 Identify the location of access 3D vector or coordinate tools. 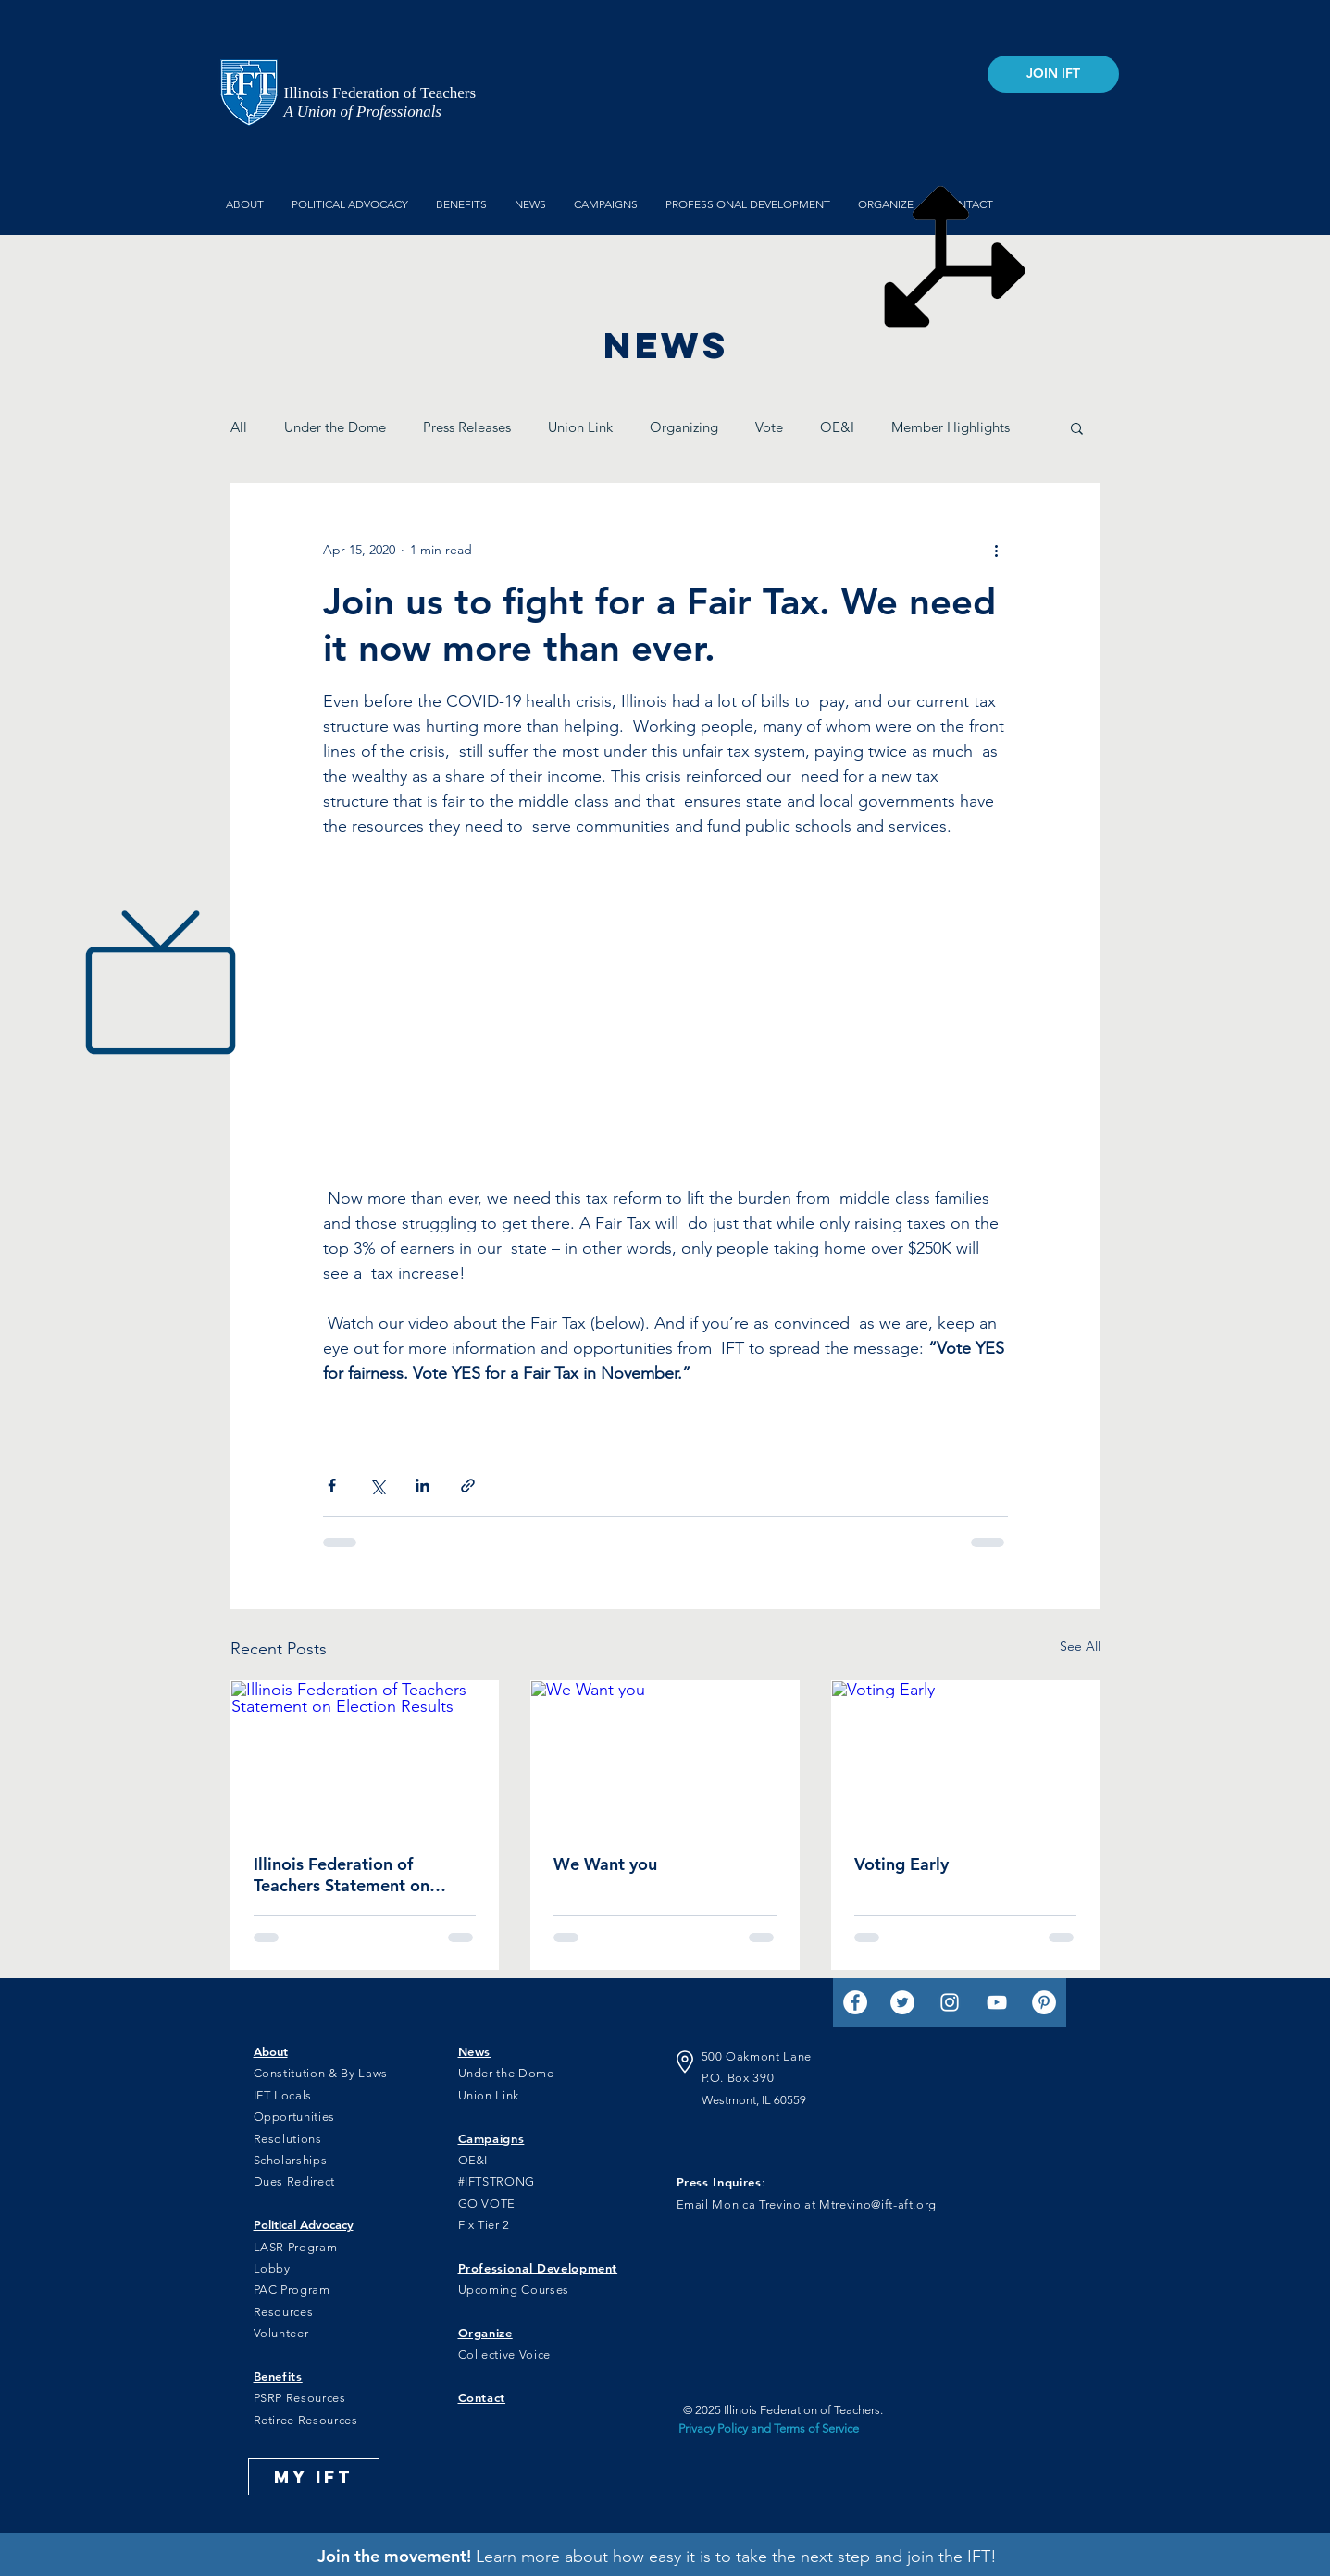
(946, 265).